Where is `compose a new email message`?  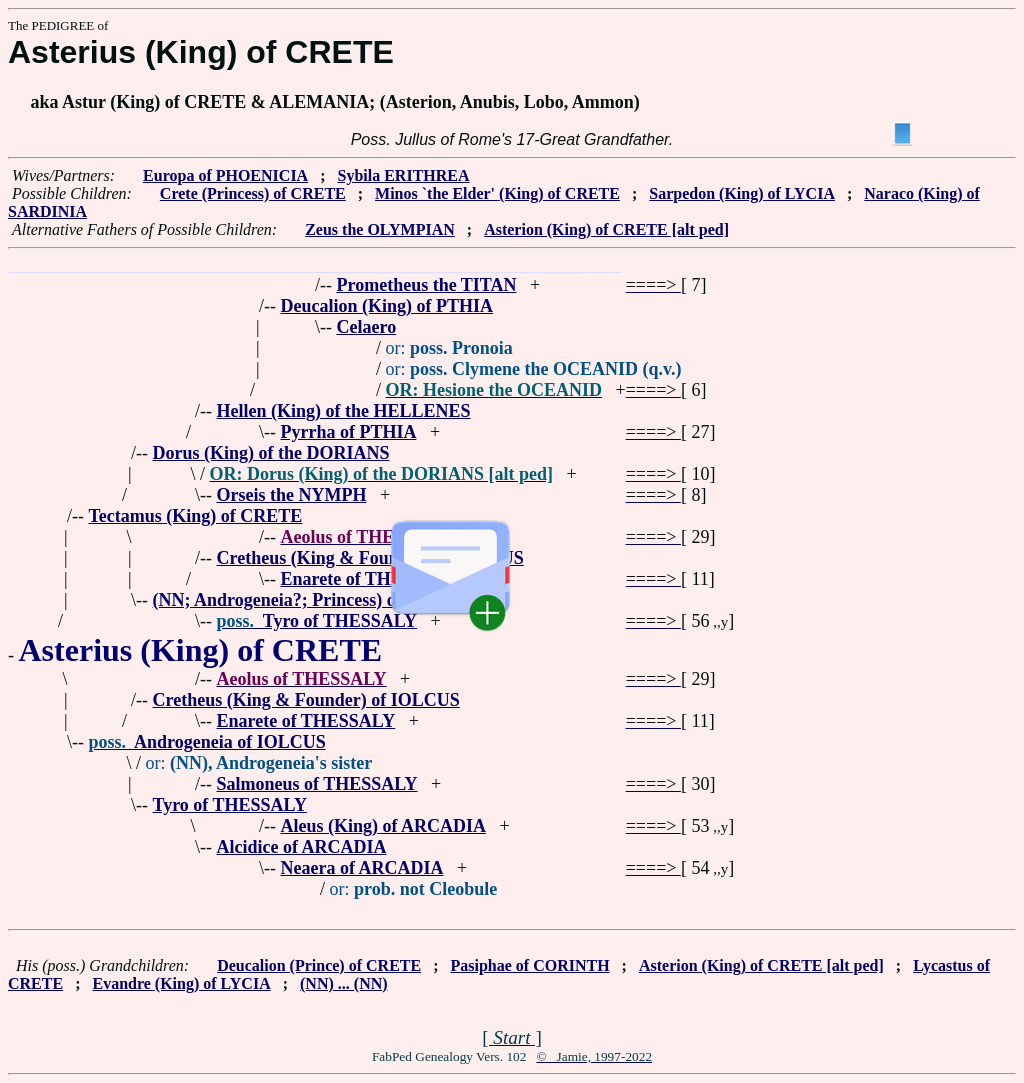
compose a new email message is located at coordinates (450, 567).